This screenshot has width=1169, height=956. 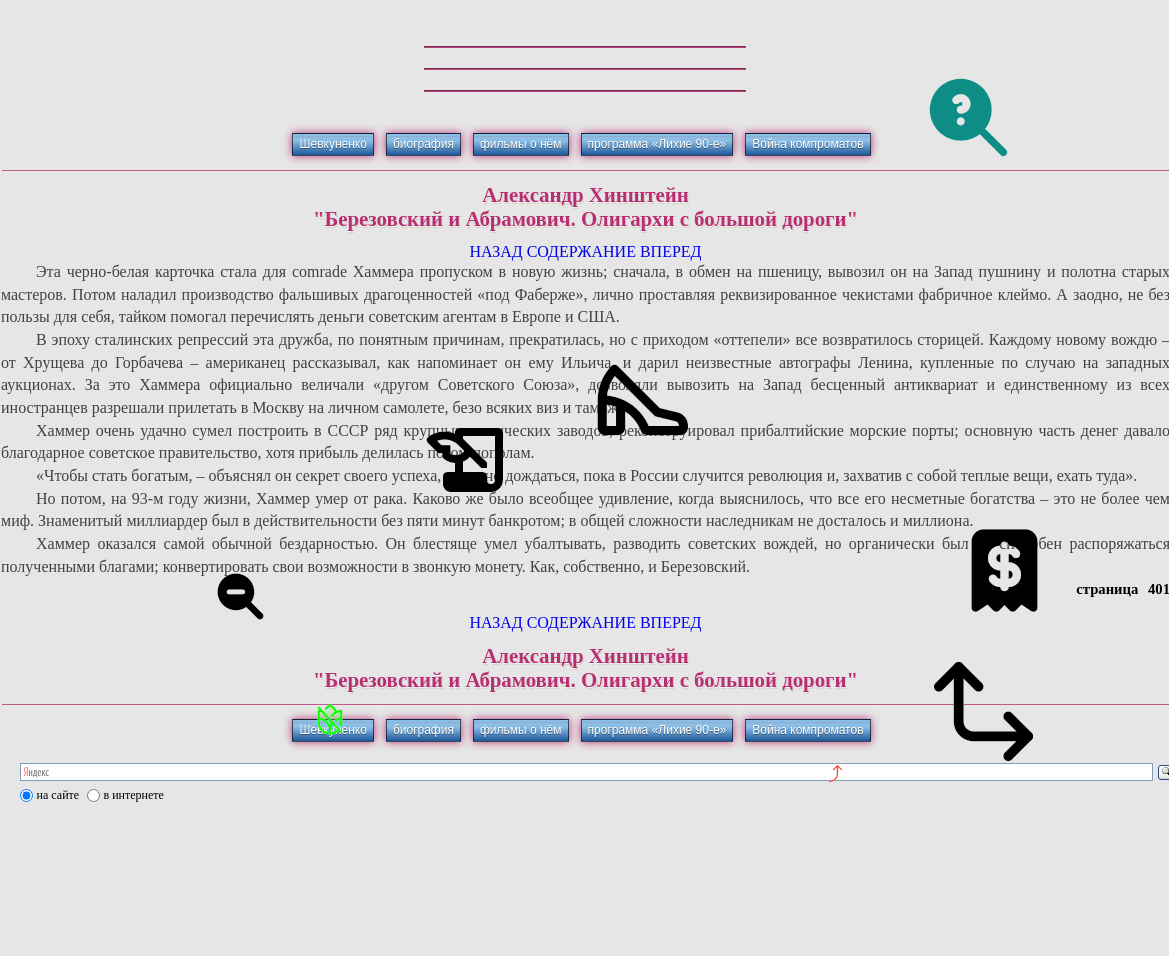 What do you see at coordinates (983, 711) in the screenshot?
I see `open link in new window or tab` at bounding box center [983, 711].